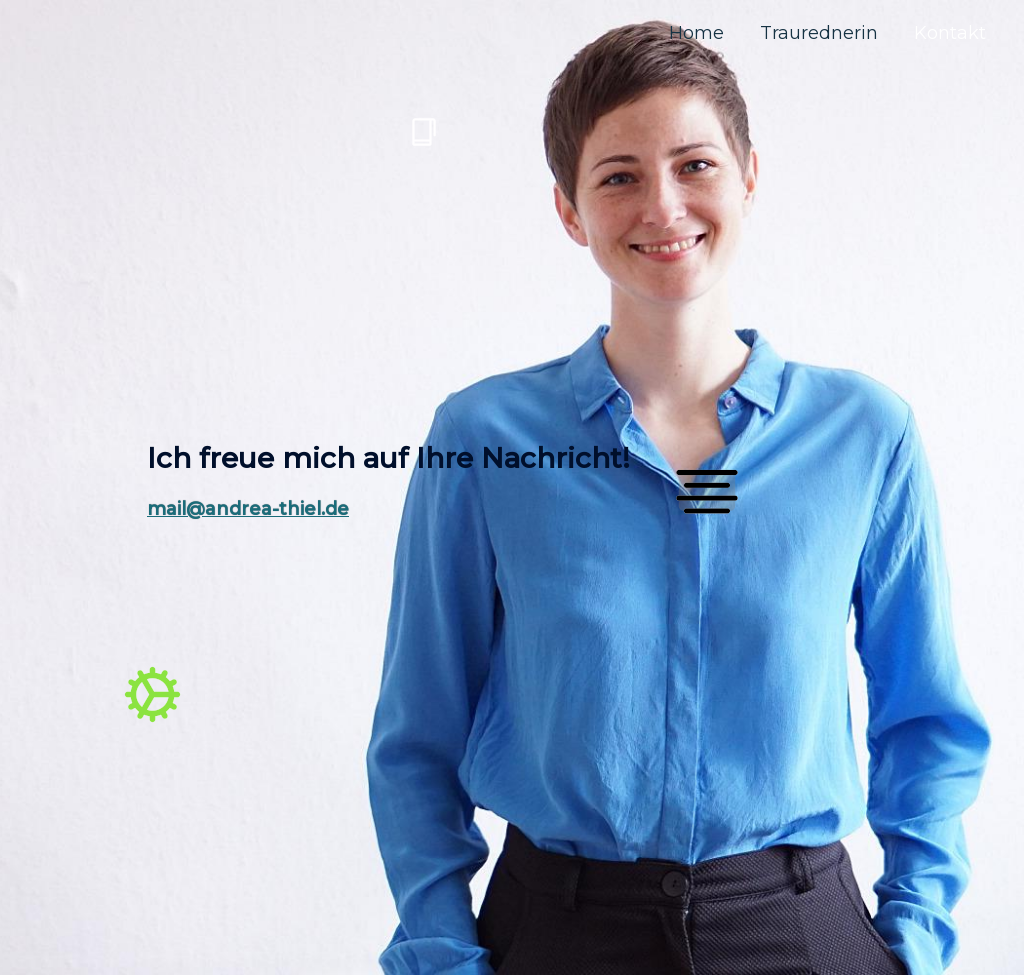  What do you see at coordinates (707, 493) in the screenshot?
I see `center align text` at bounding box center [707, 493].